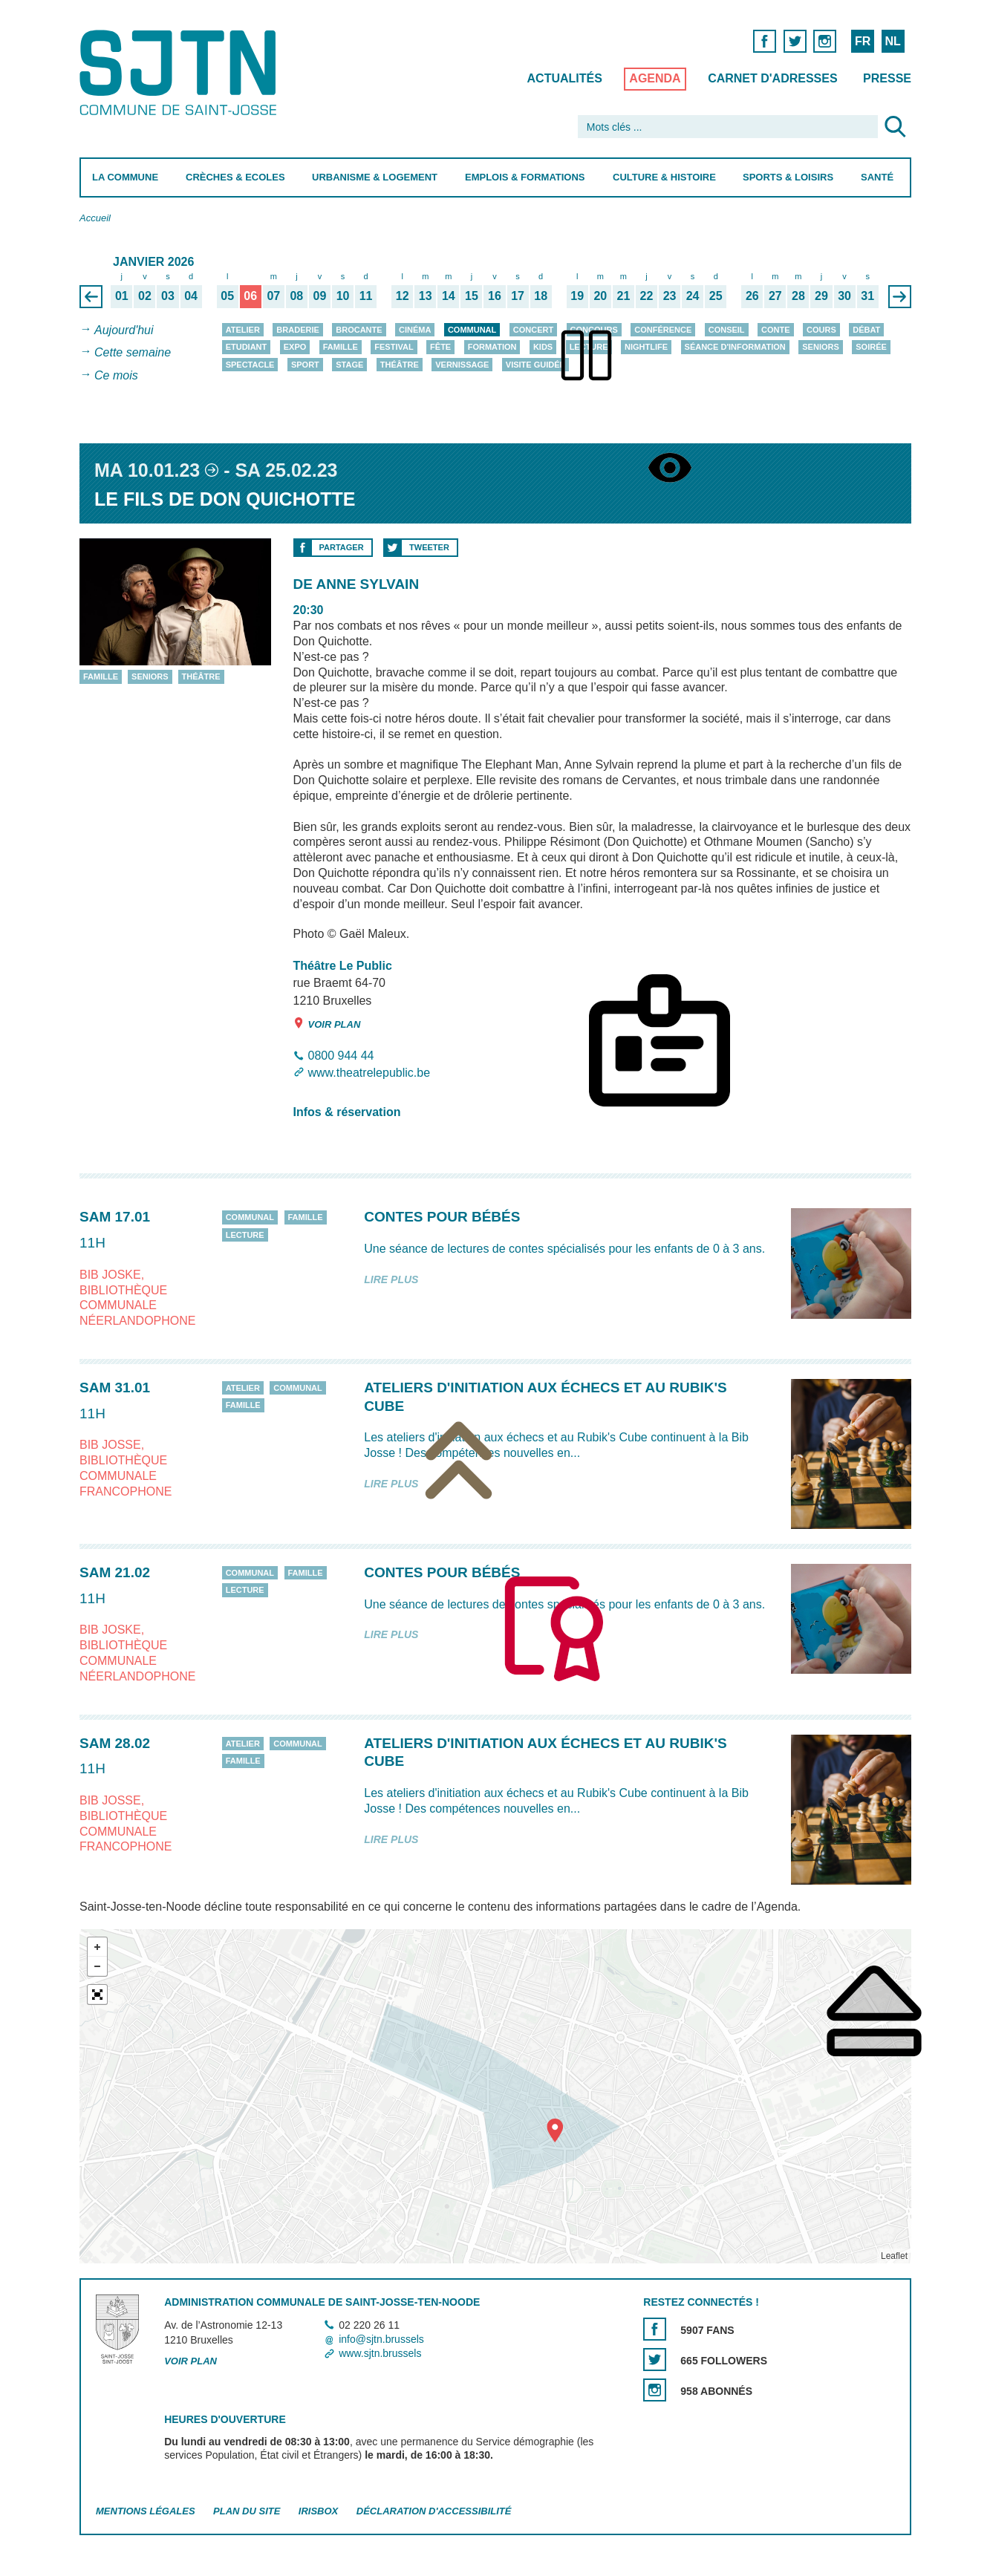 This screenshot has height=2576, width=990. Describe the element at coordinates (458, 1460) in the screenshot. I see `scroll to top of page` at that location.